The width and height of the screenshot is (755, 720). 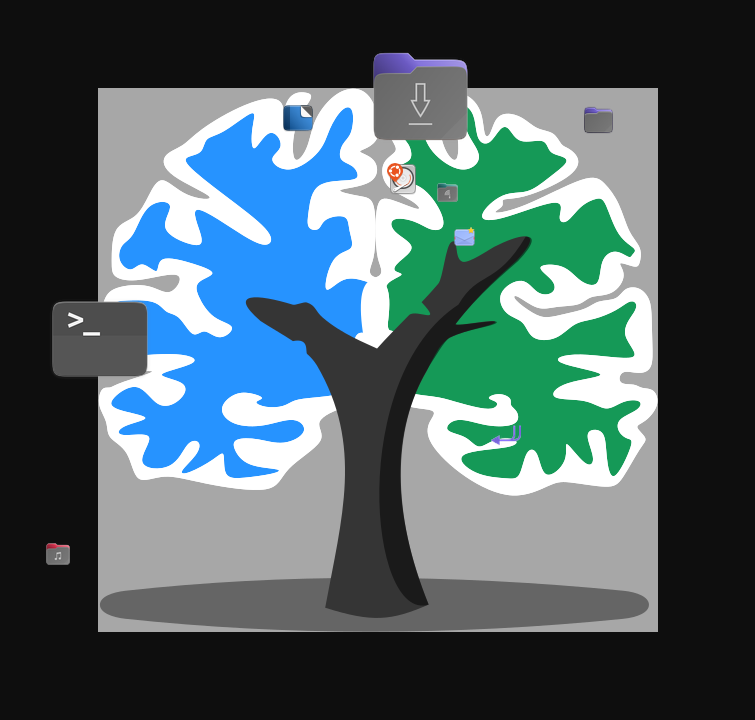 I want to click on launch the ubiquity ubuntu installer, so click(x=403, y=179).